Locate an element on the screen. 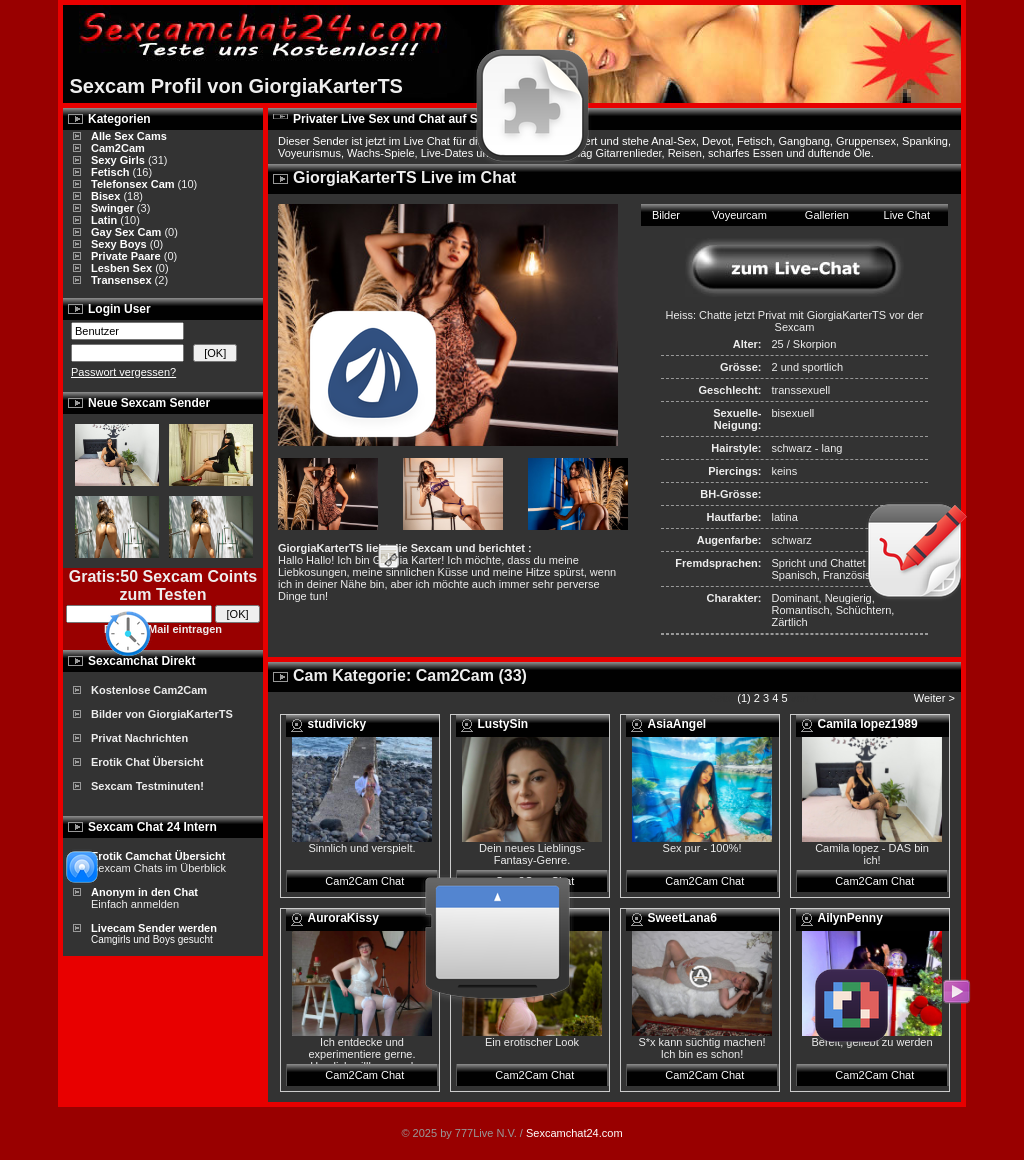  open drawing app is located at coordinates (914, 550).